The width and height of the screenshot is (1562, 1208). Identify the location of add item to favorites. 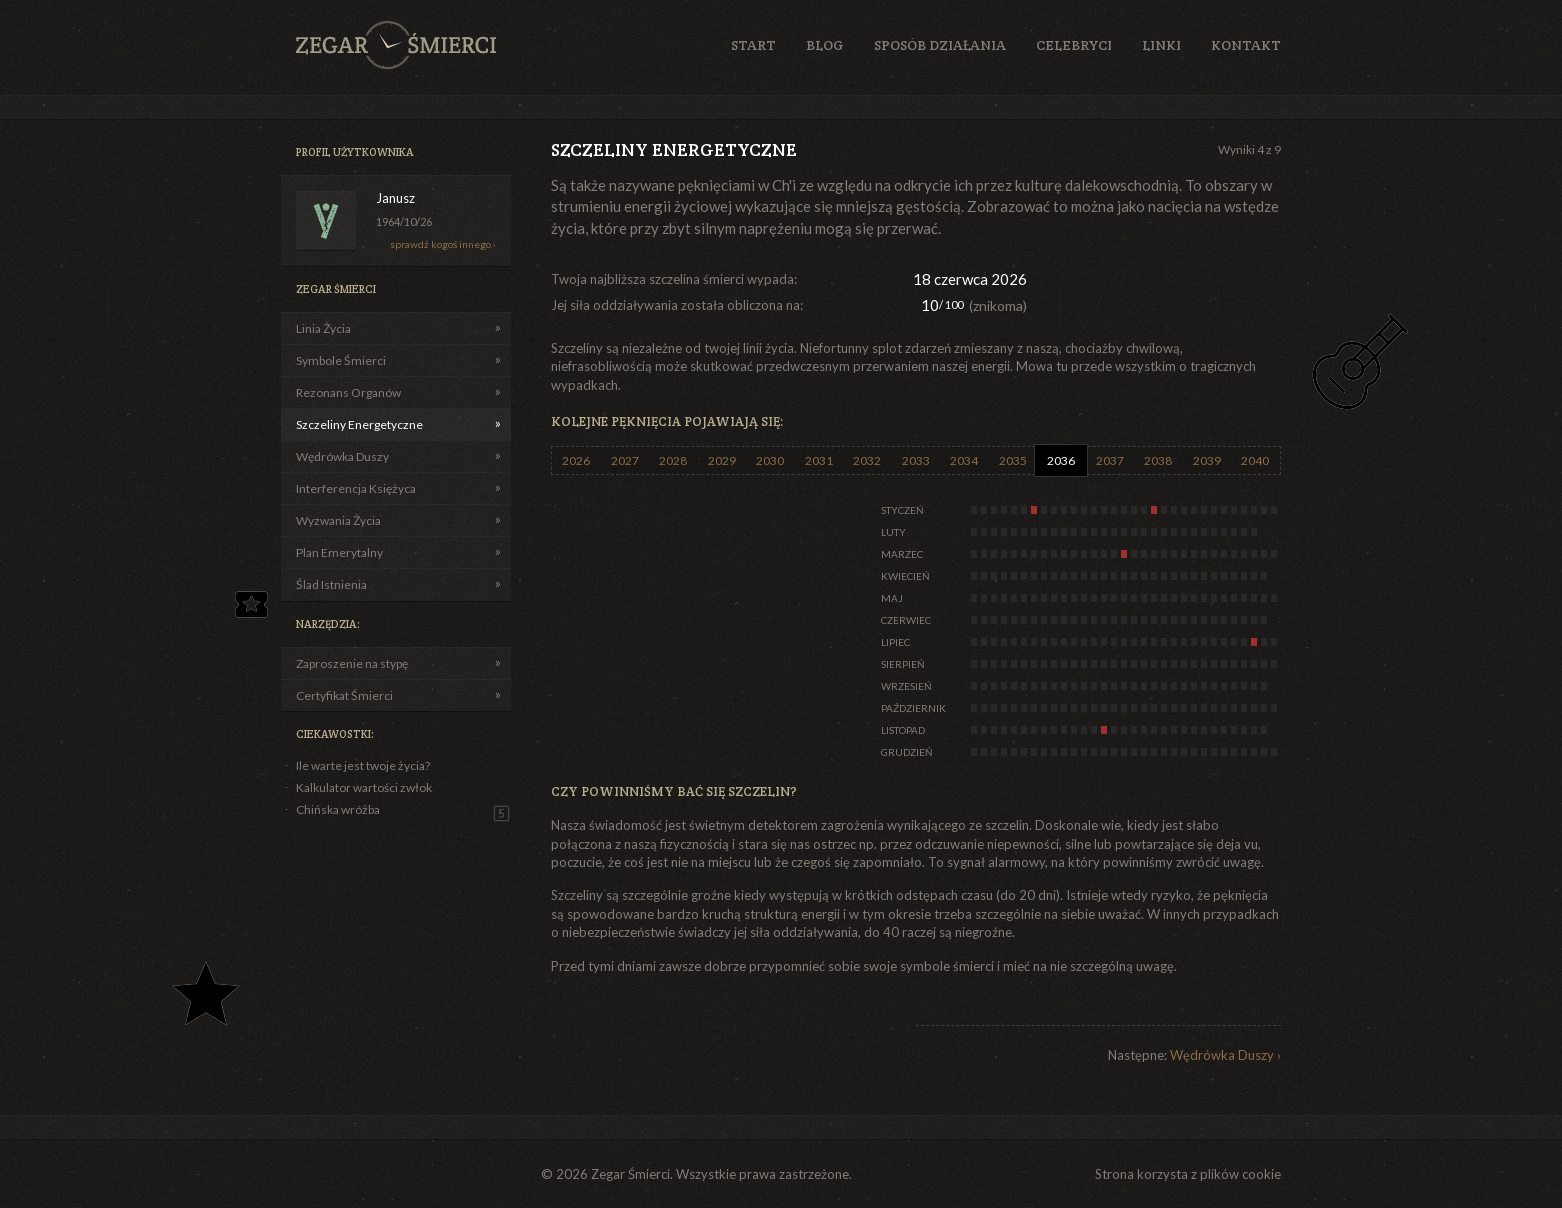
(206, 995).